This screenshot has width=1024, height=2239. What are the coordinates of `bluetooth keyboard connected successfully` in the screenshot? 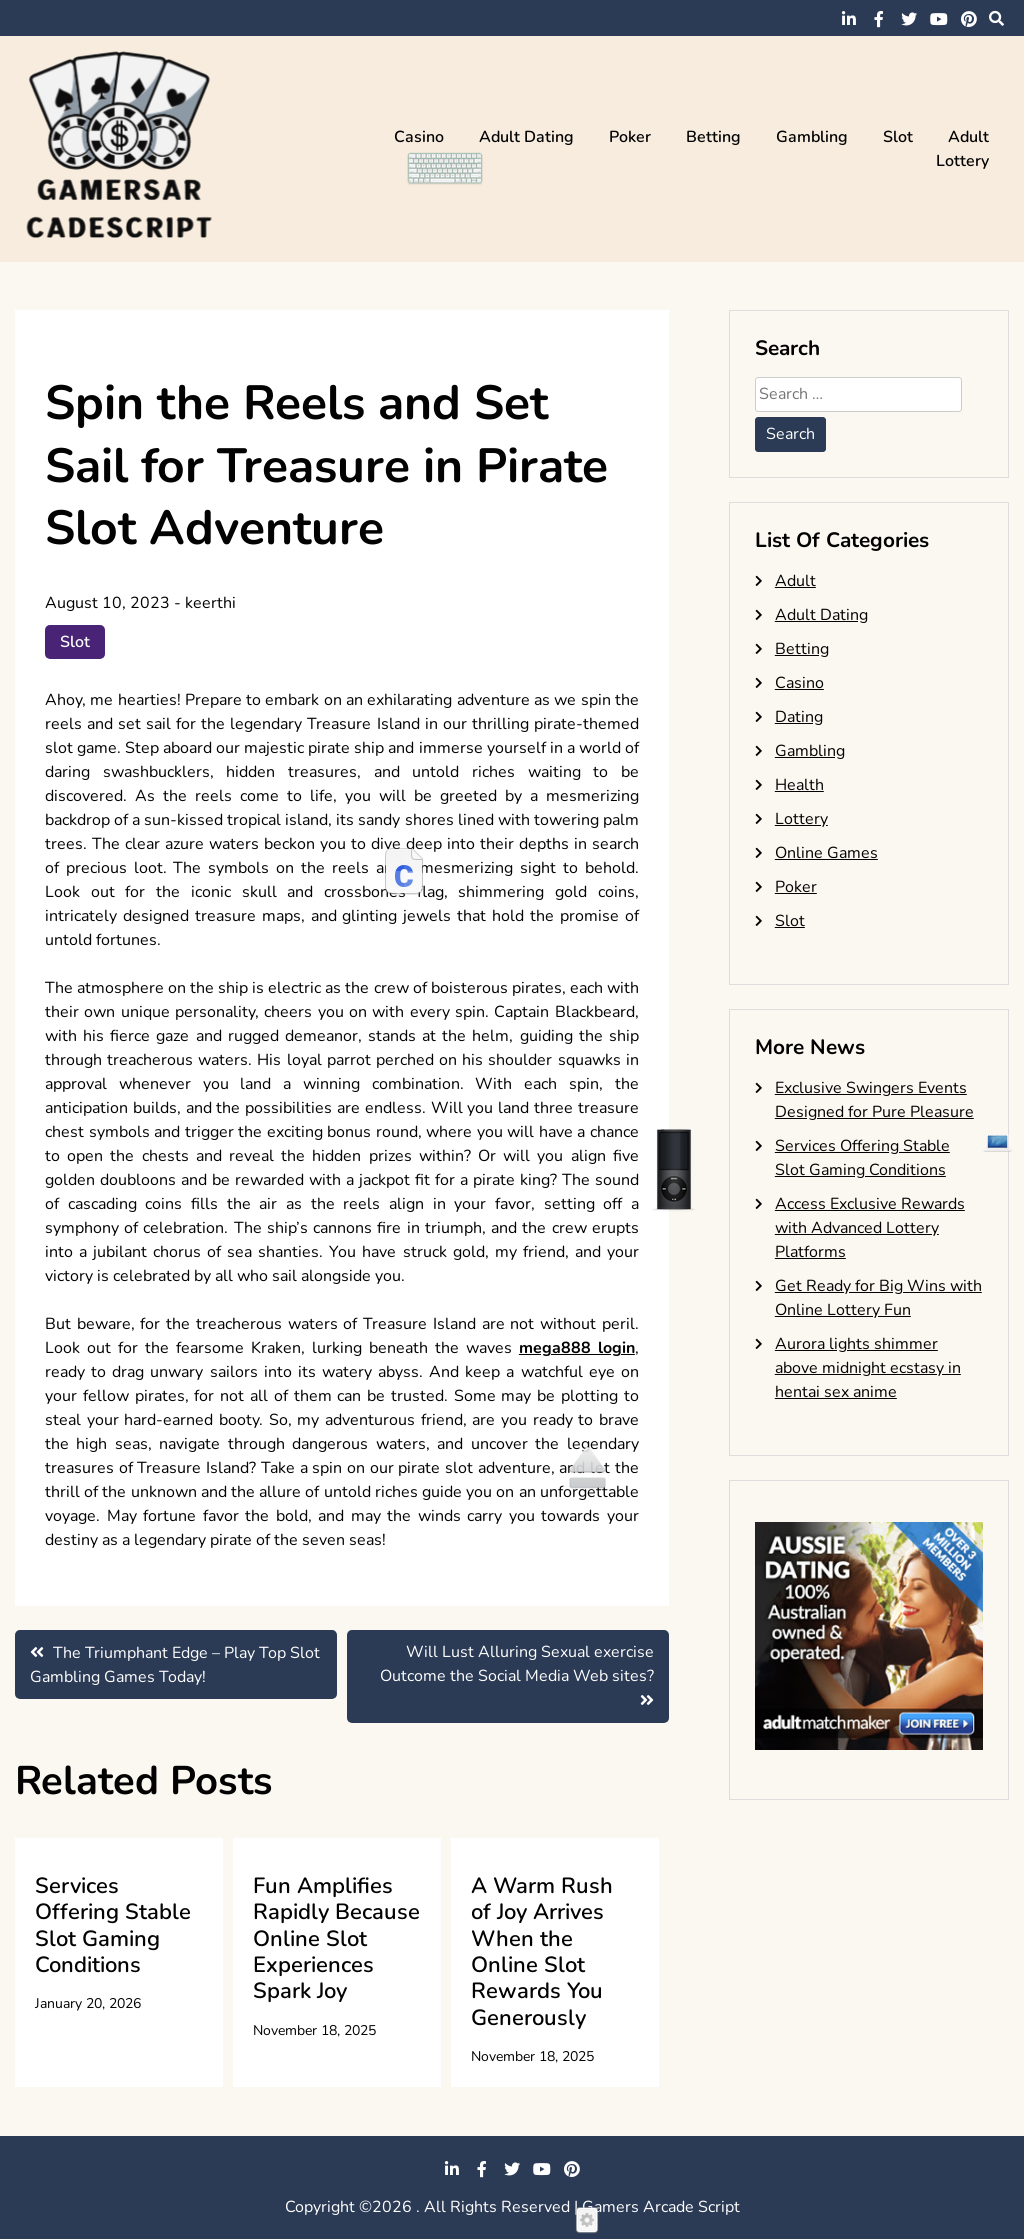 It's located at (445, 168).